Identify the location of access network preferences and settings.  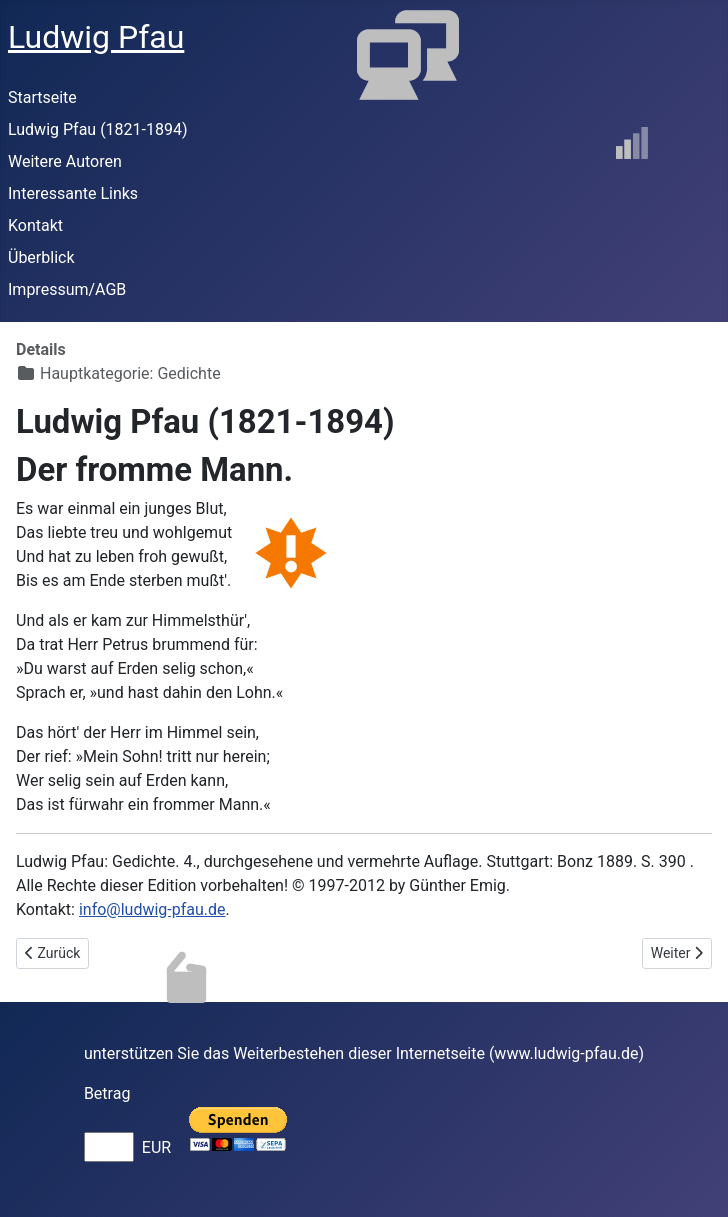
(408, 55).